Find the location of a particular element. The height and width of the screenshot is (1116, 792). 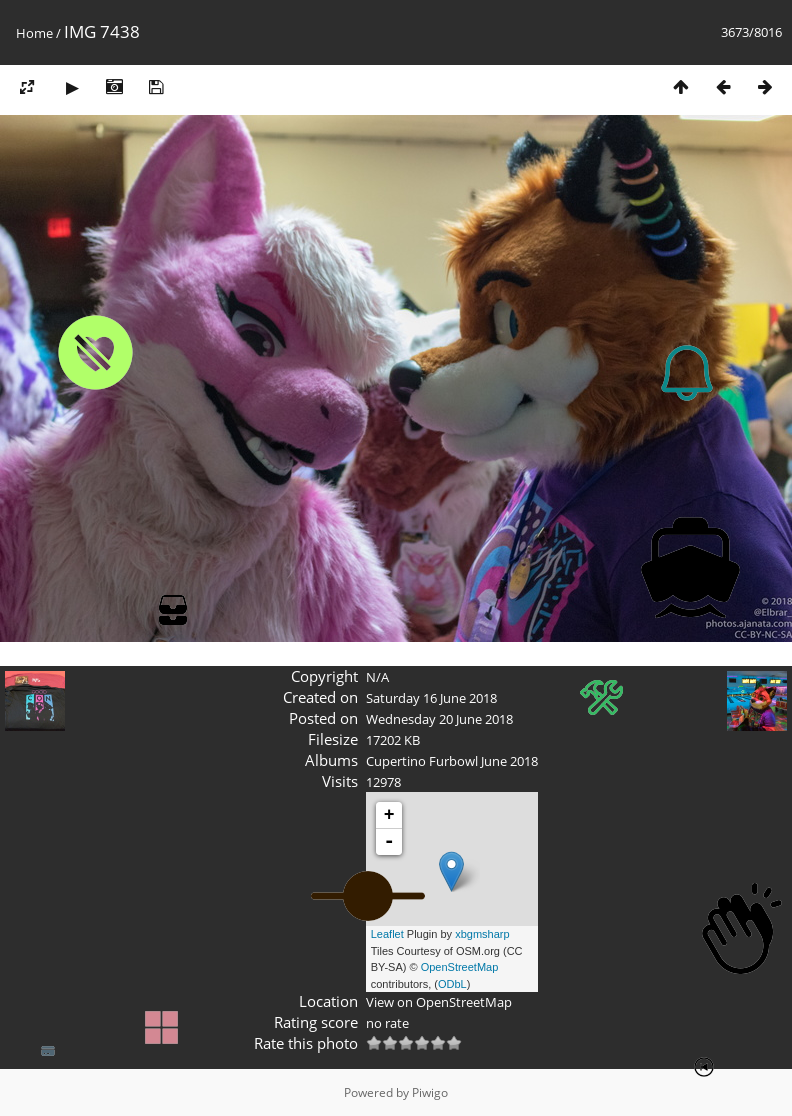

access boat or ferry services is located at coordinates (690, 568).